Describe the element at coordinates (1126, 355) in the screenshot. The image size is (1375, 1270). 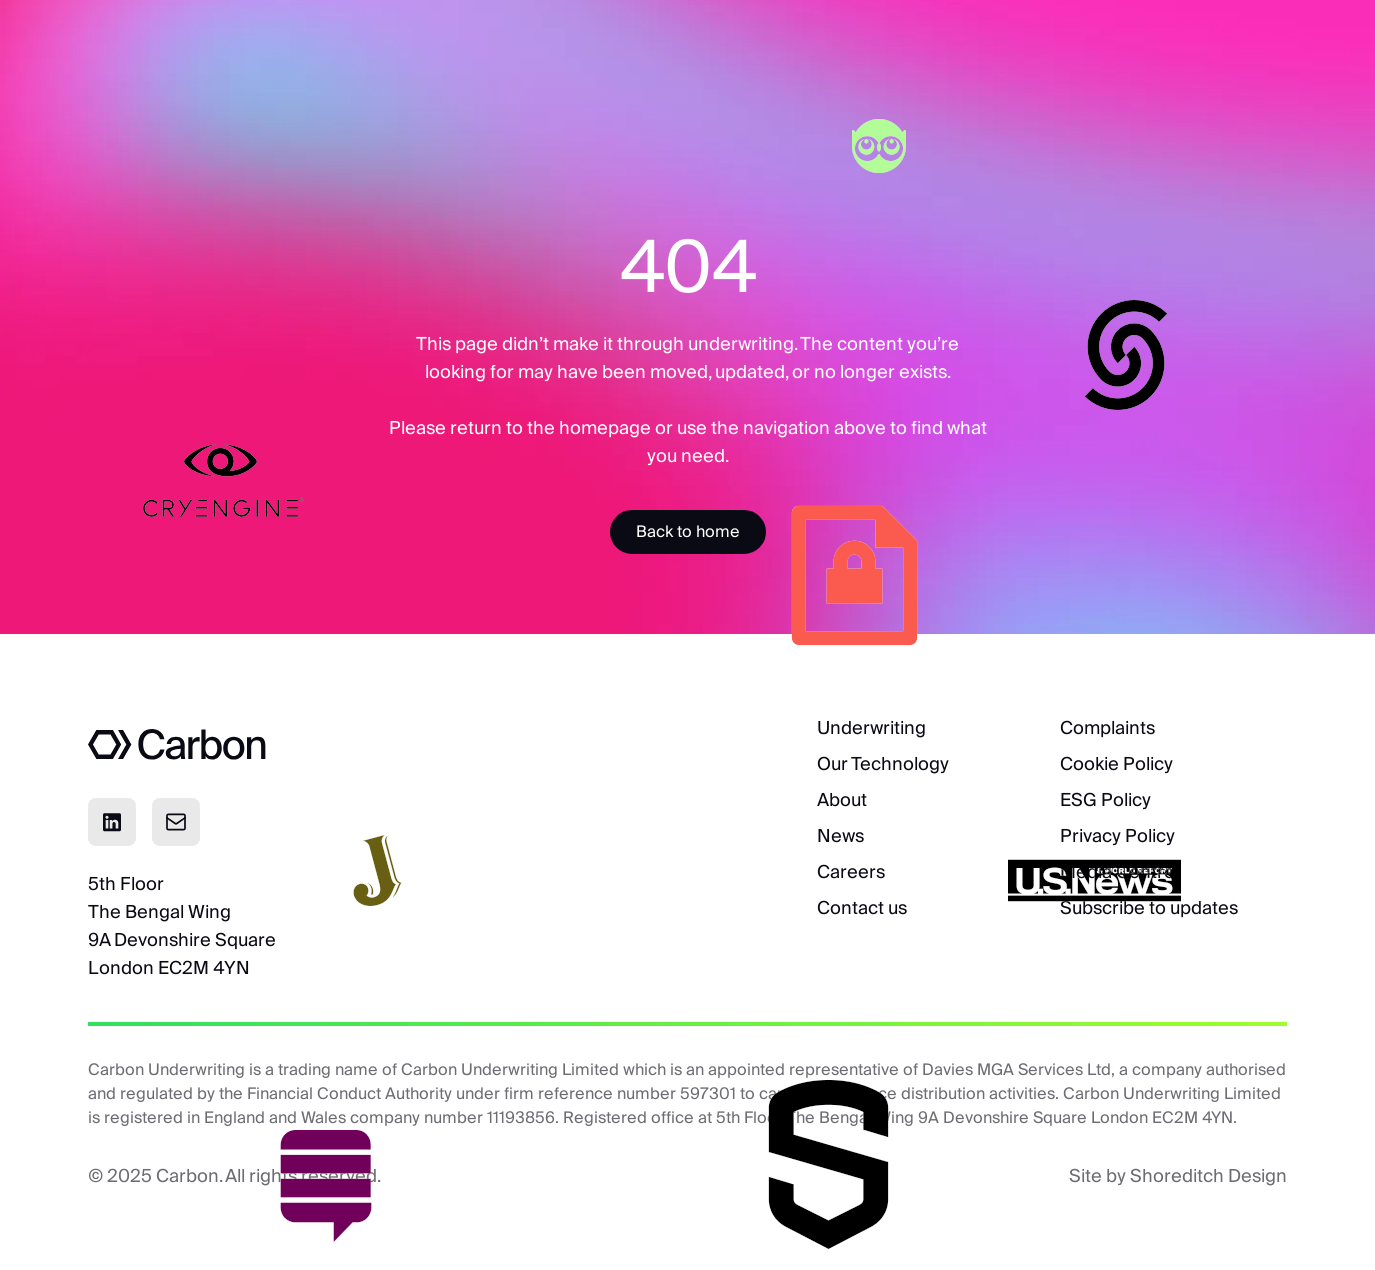
I see `upstash brand logo` at that location.